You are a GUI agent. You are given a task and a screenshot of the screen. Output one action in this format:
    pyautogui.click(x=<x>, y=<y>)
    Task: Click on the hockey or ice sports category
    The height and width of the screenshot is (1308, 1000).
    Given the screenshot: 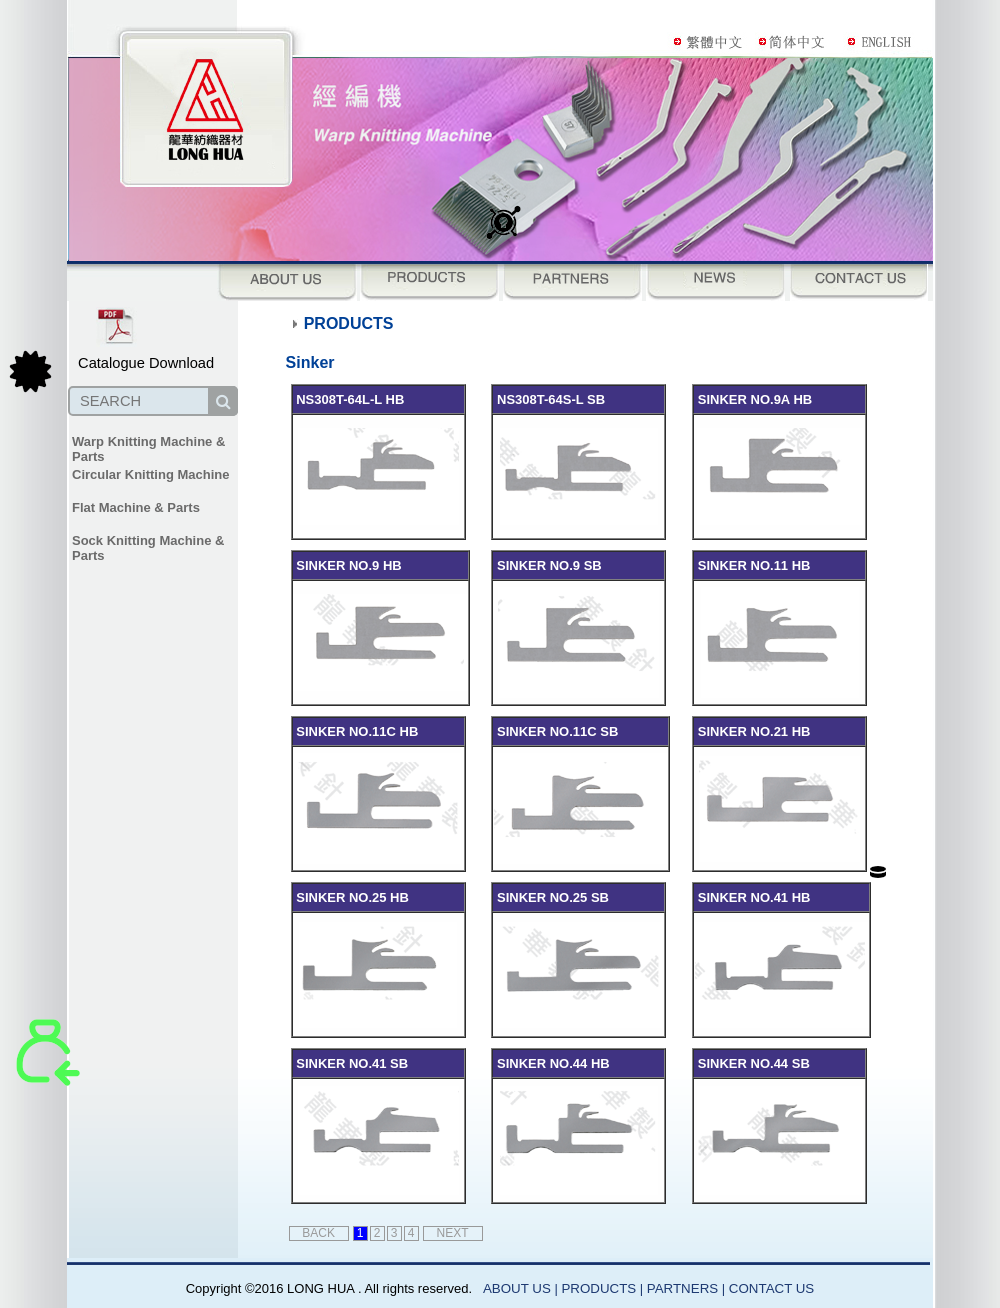 What is the action you would take?
    pyautogui.click(x=878, y=872)
    